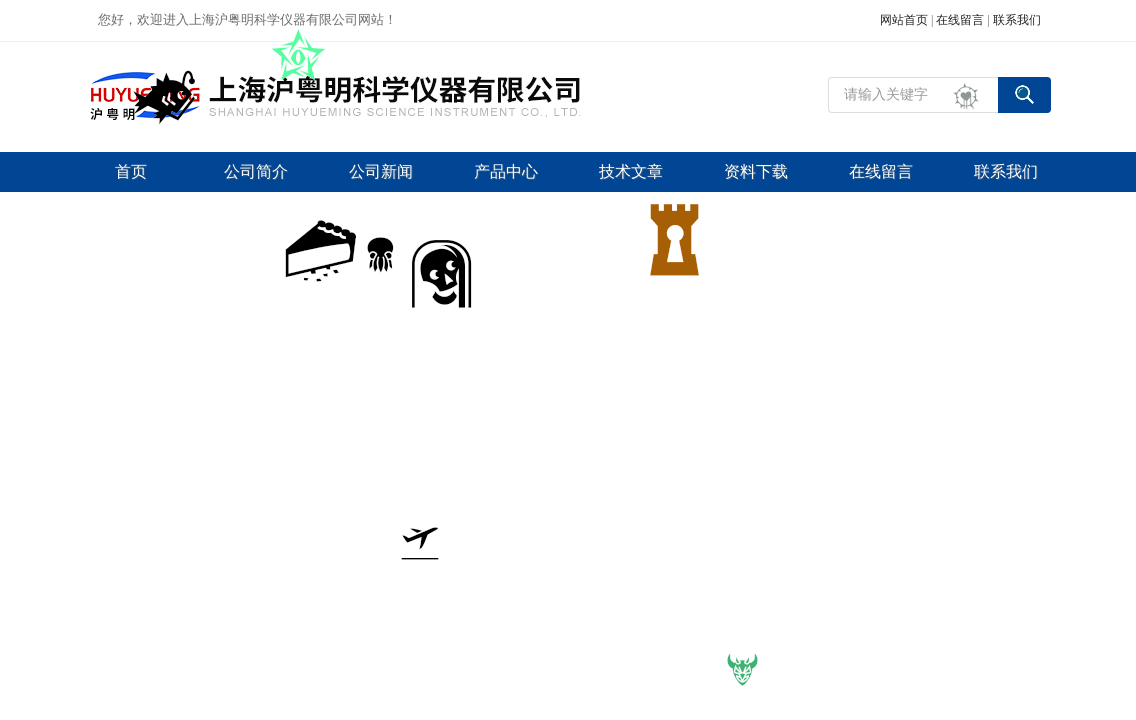  I want to click on deep sea or ocean-themed game element, so click(164, 97).